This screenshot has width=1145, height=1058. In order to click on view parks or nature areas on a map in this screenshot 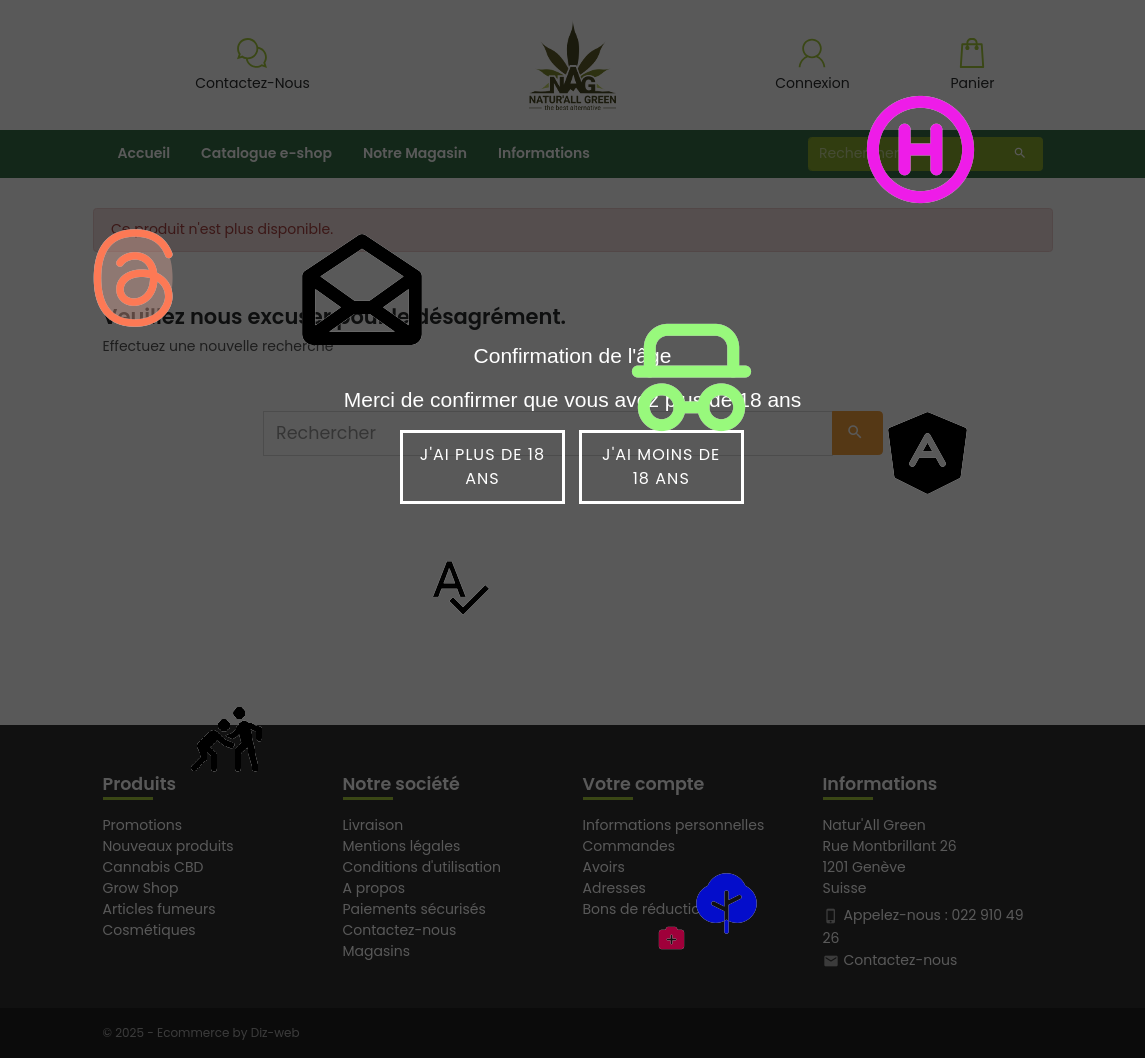, I will do `click(726, 903)`.